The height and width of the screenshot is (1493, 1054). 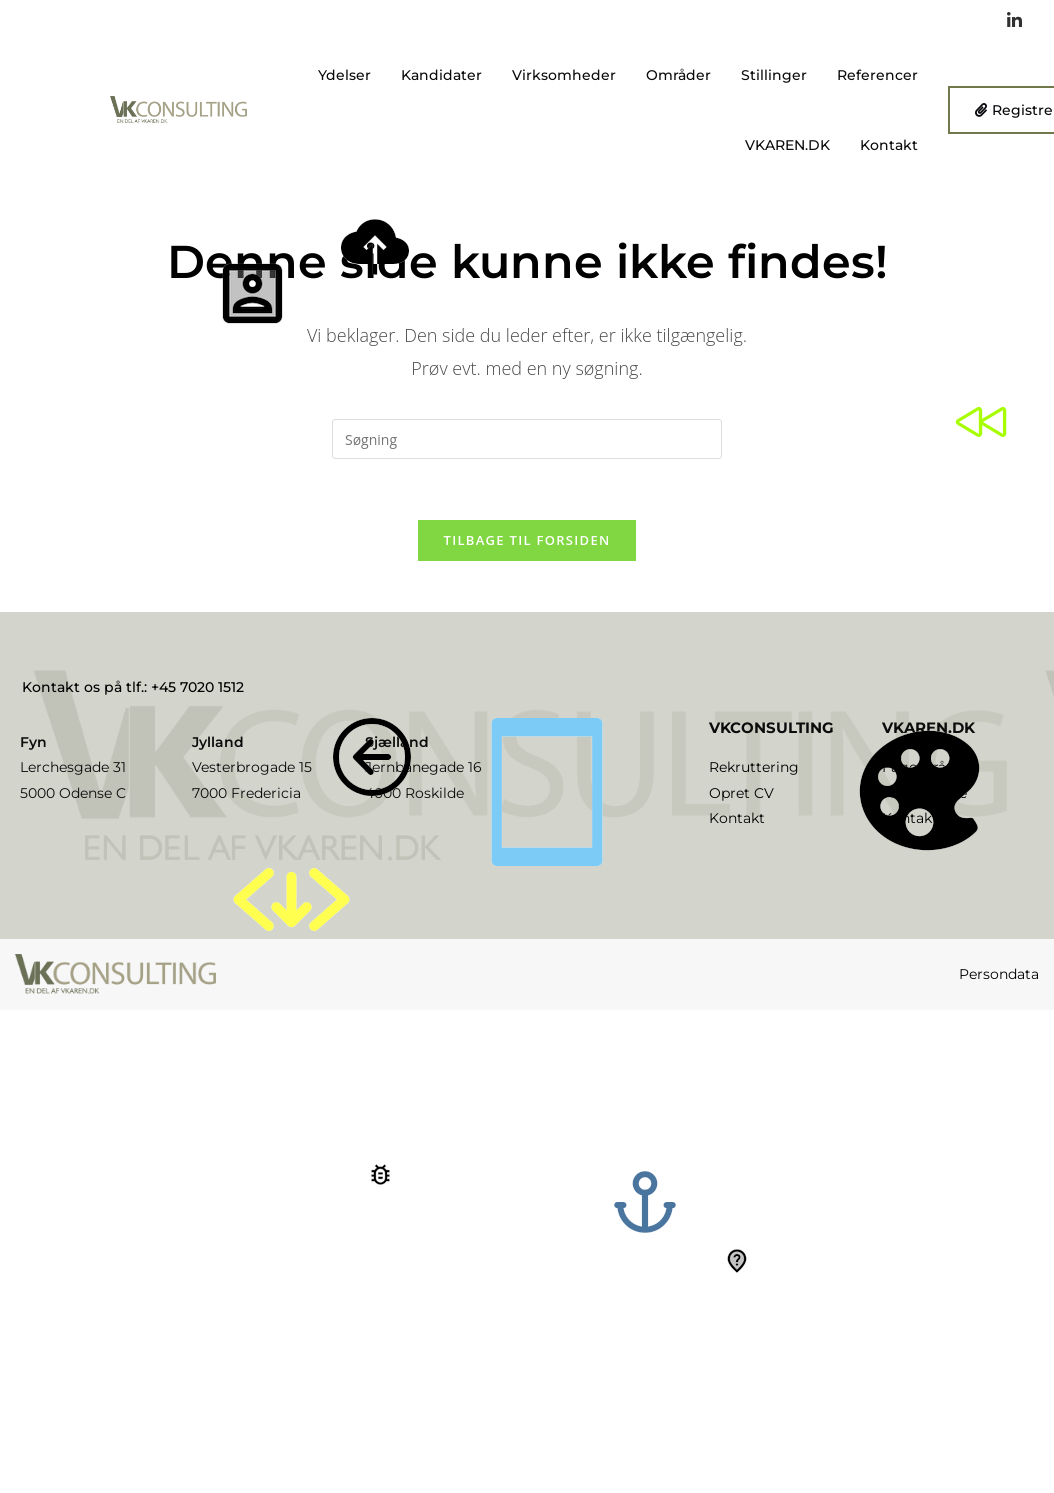 I want to click on go back to the previous screen, so click(x=372, y=757).